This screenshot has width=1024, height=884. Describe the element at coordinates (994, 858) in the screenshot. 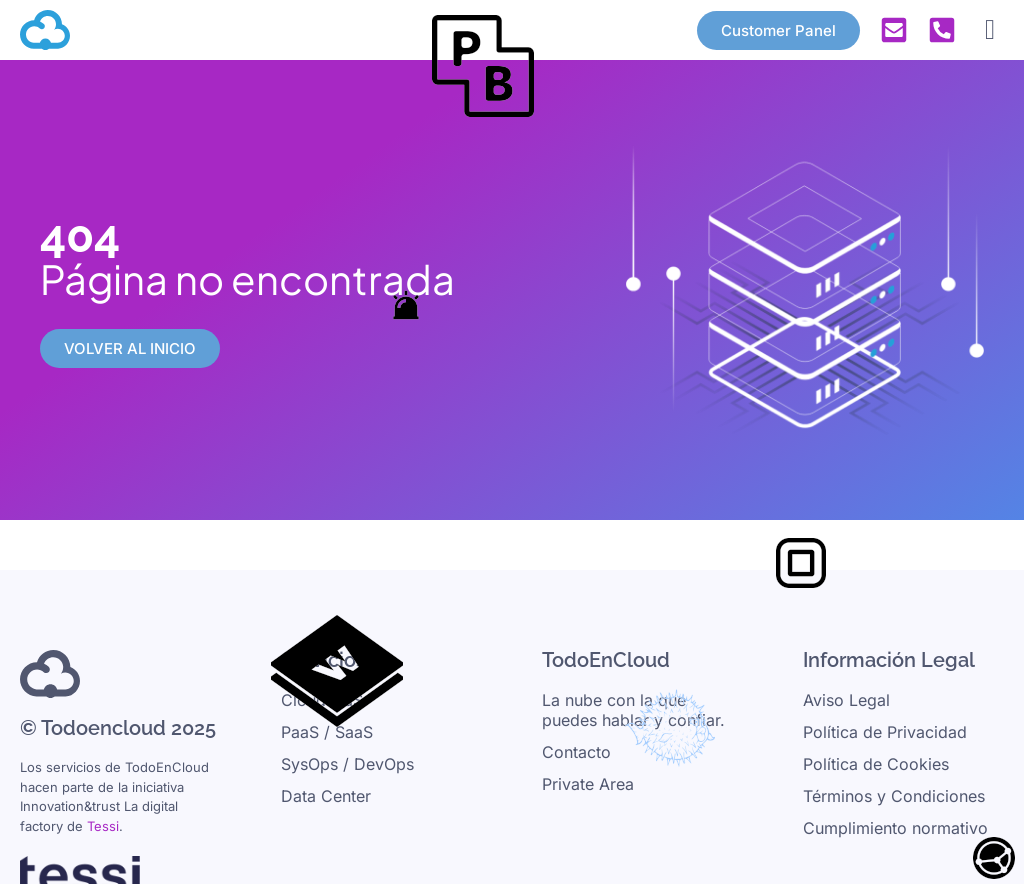

I see `open syncthing file synchronization app` at that location.